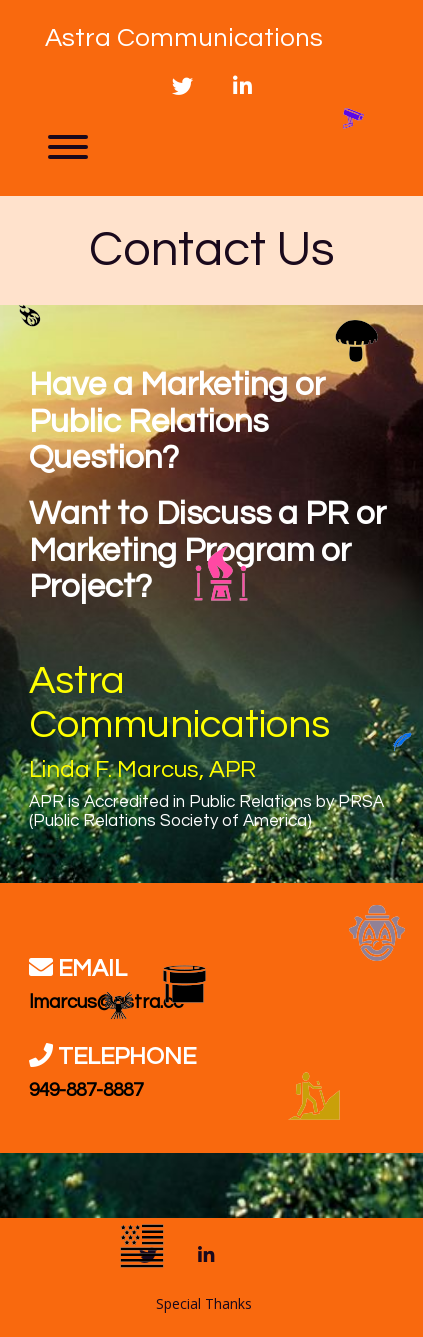  Describe the element at coordinates (353, 118) in the screenshot. I see `access security camera footage` at that location.